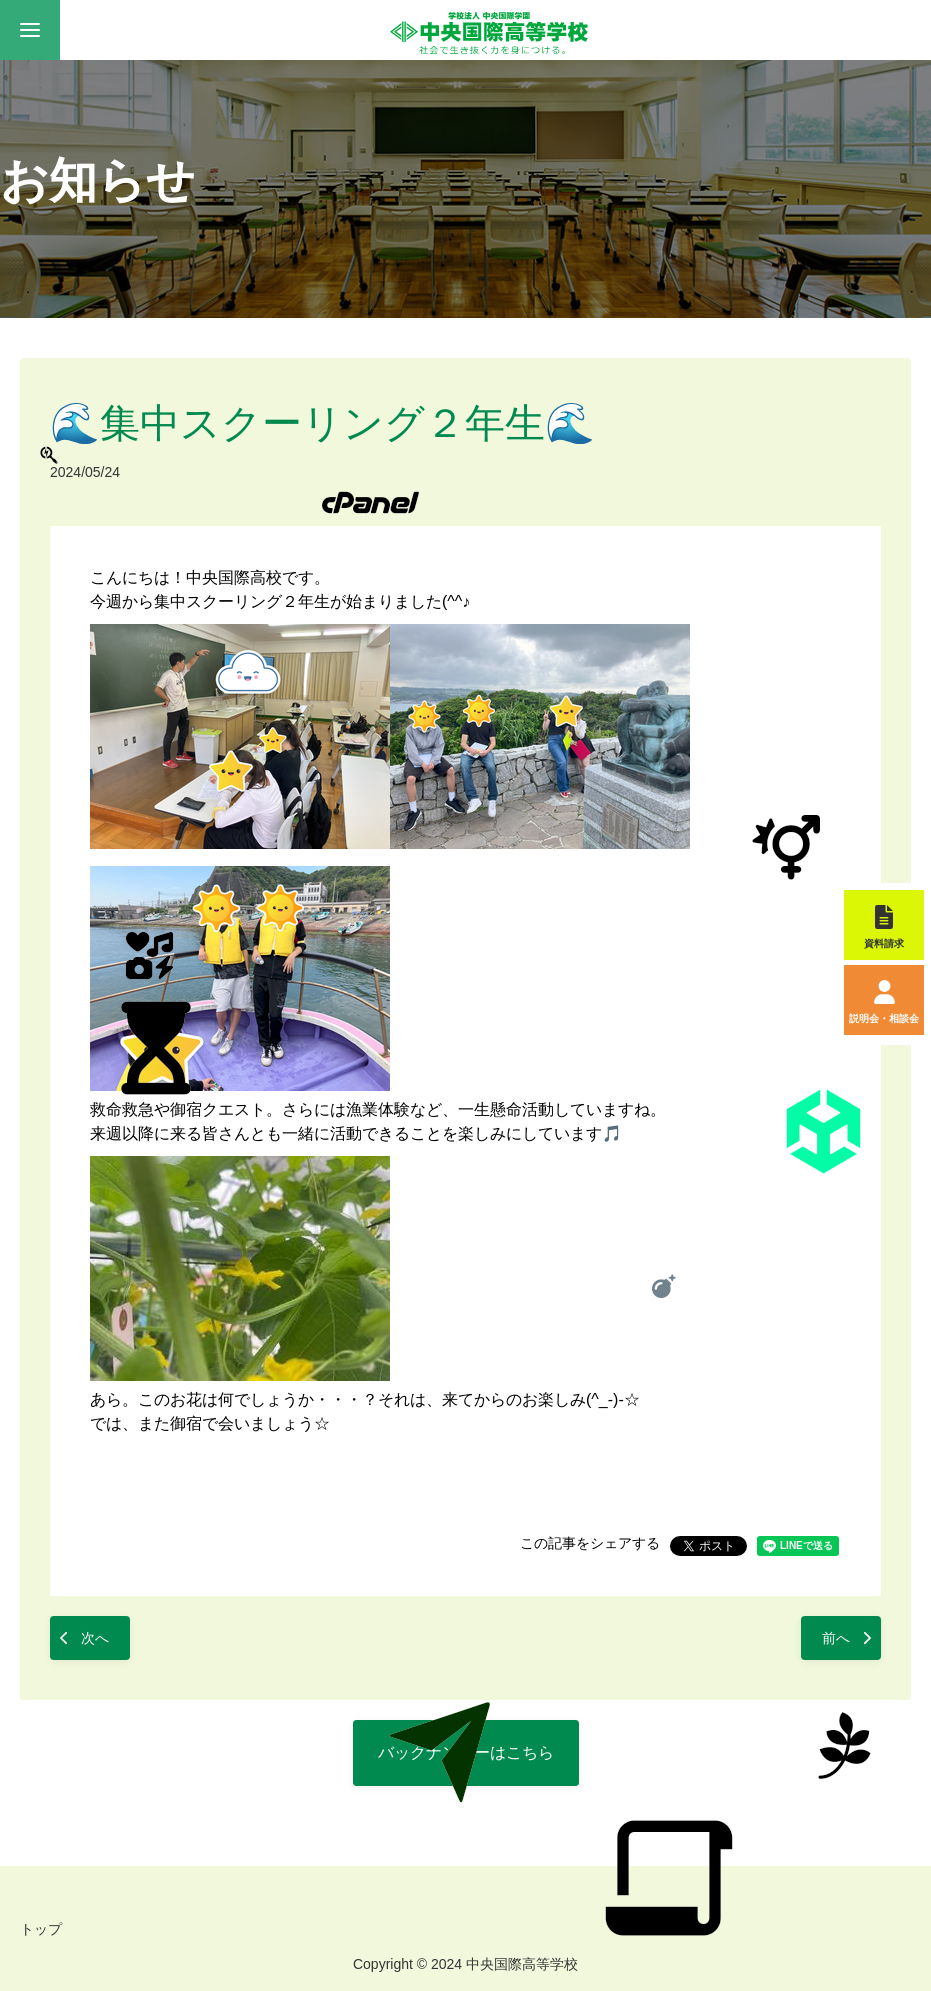 The image size is (931, 1991). What do you see at coordinates (149, 955) in the screenshot?
I see `browse icon library or icon collection` at bounding box center [149, 955].